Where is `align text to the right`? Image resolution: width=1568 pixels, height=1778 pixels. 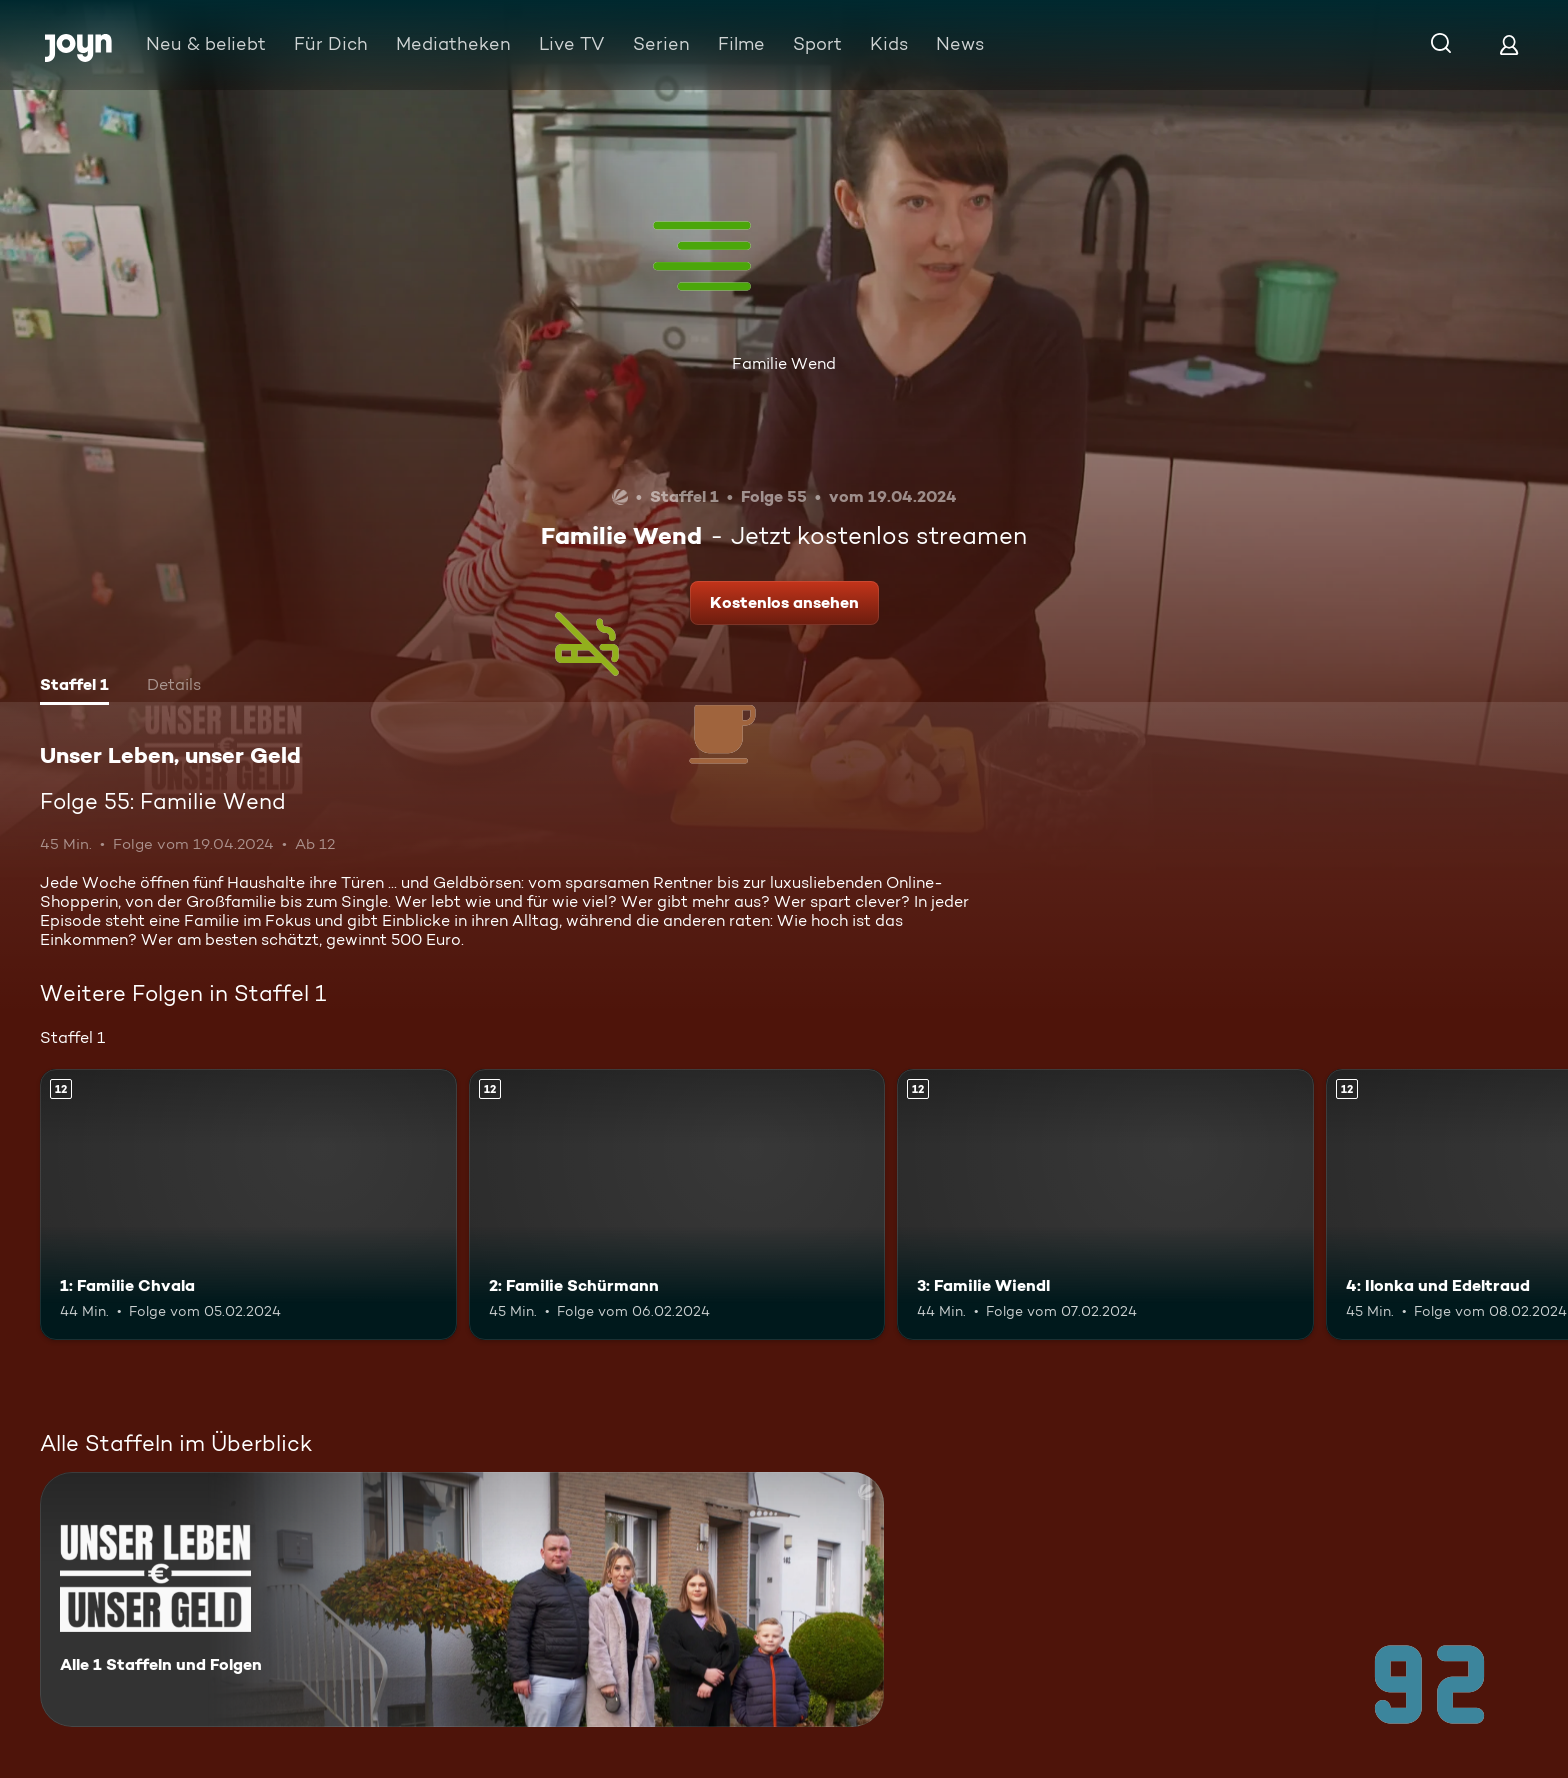
align text to the right is located at coordinates (702, 258).